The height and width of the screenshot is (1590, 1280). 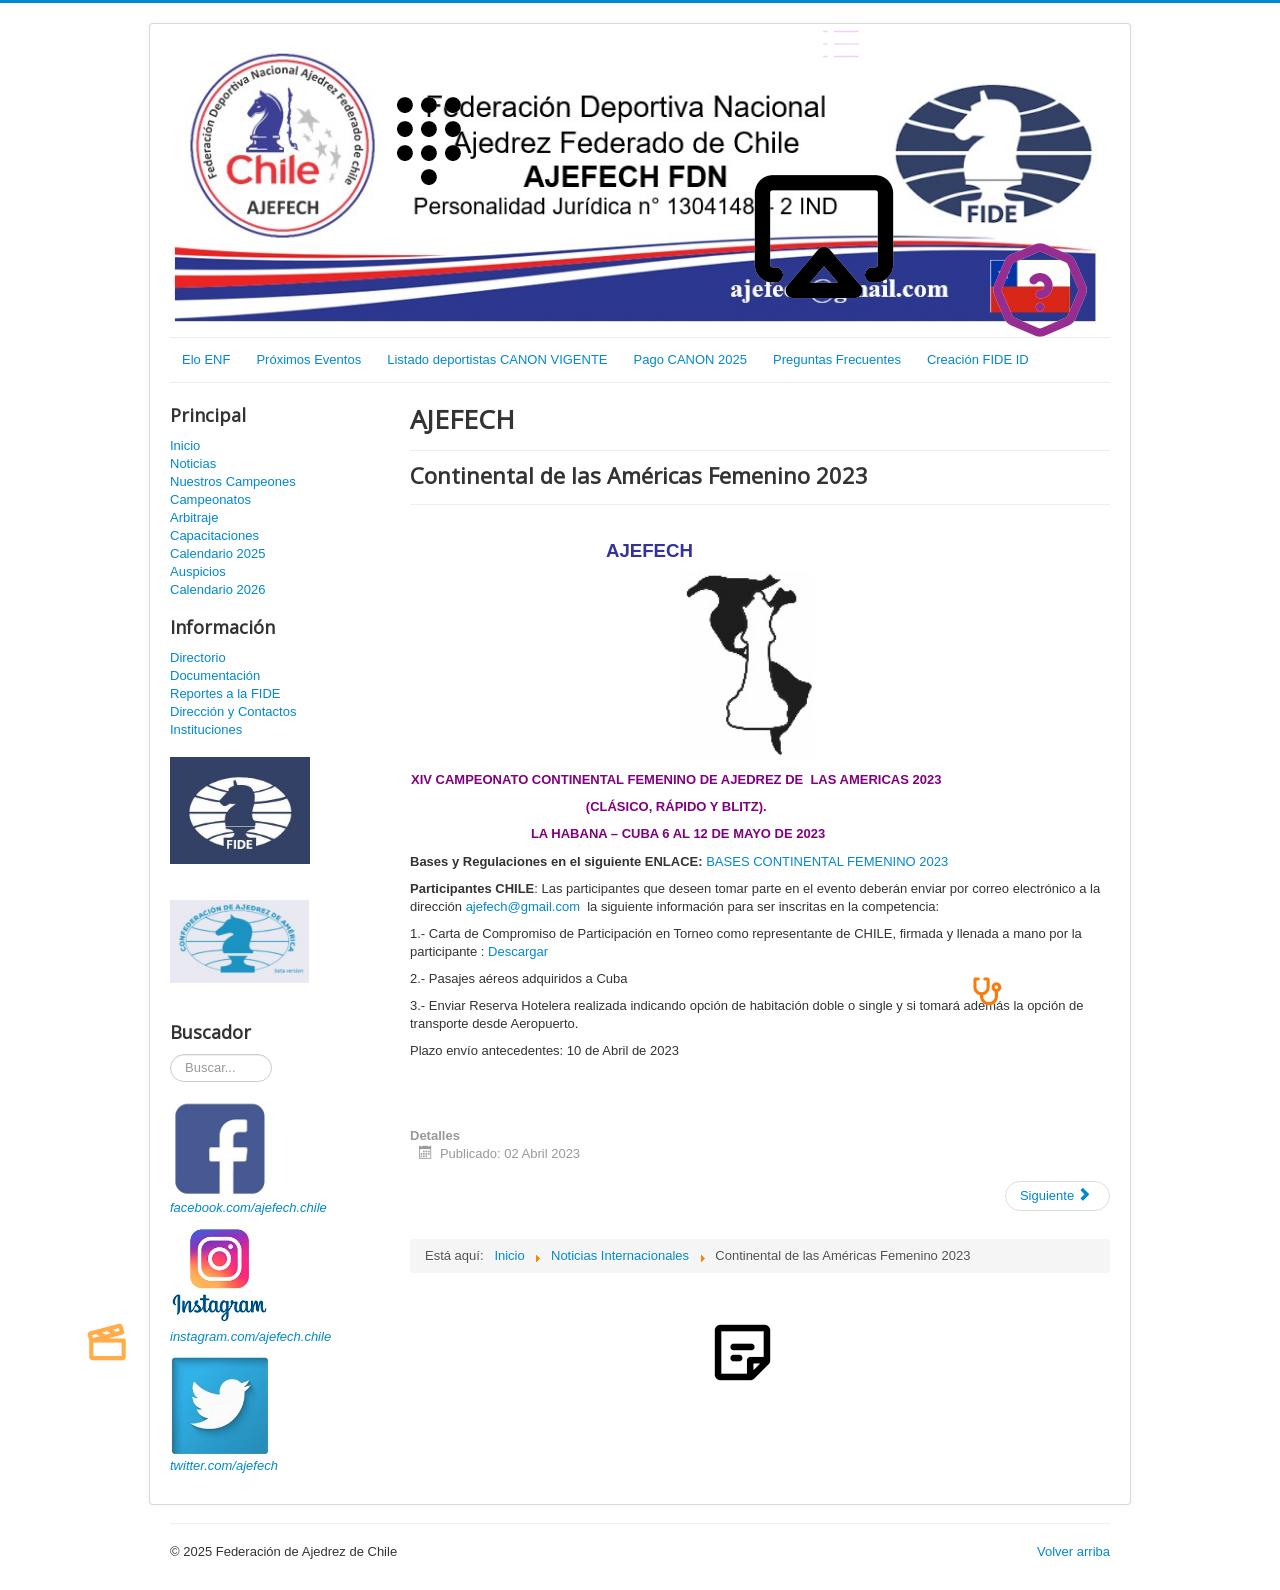 I want to click on view list items, so click(x=841, y=44).